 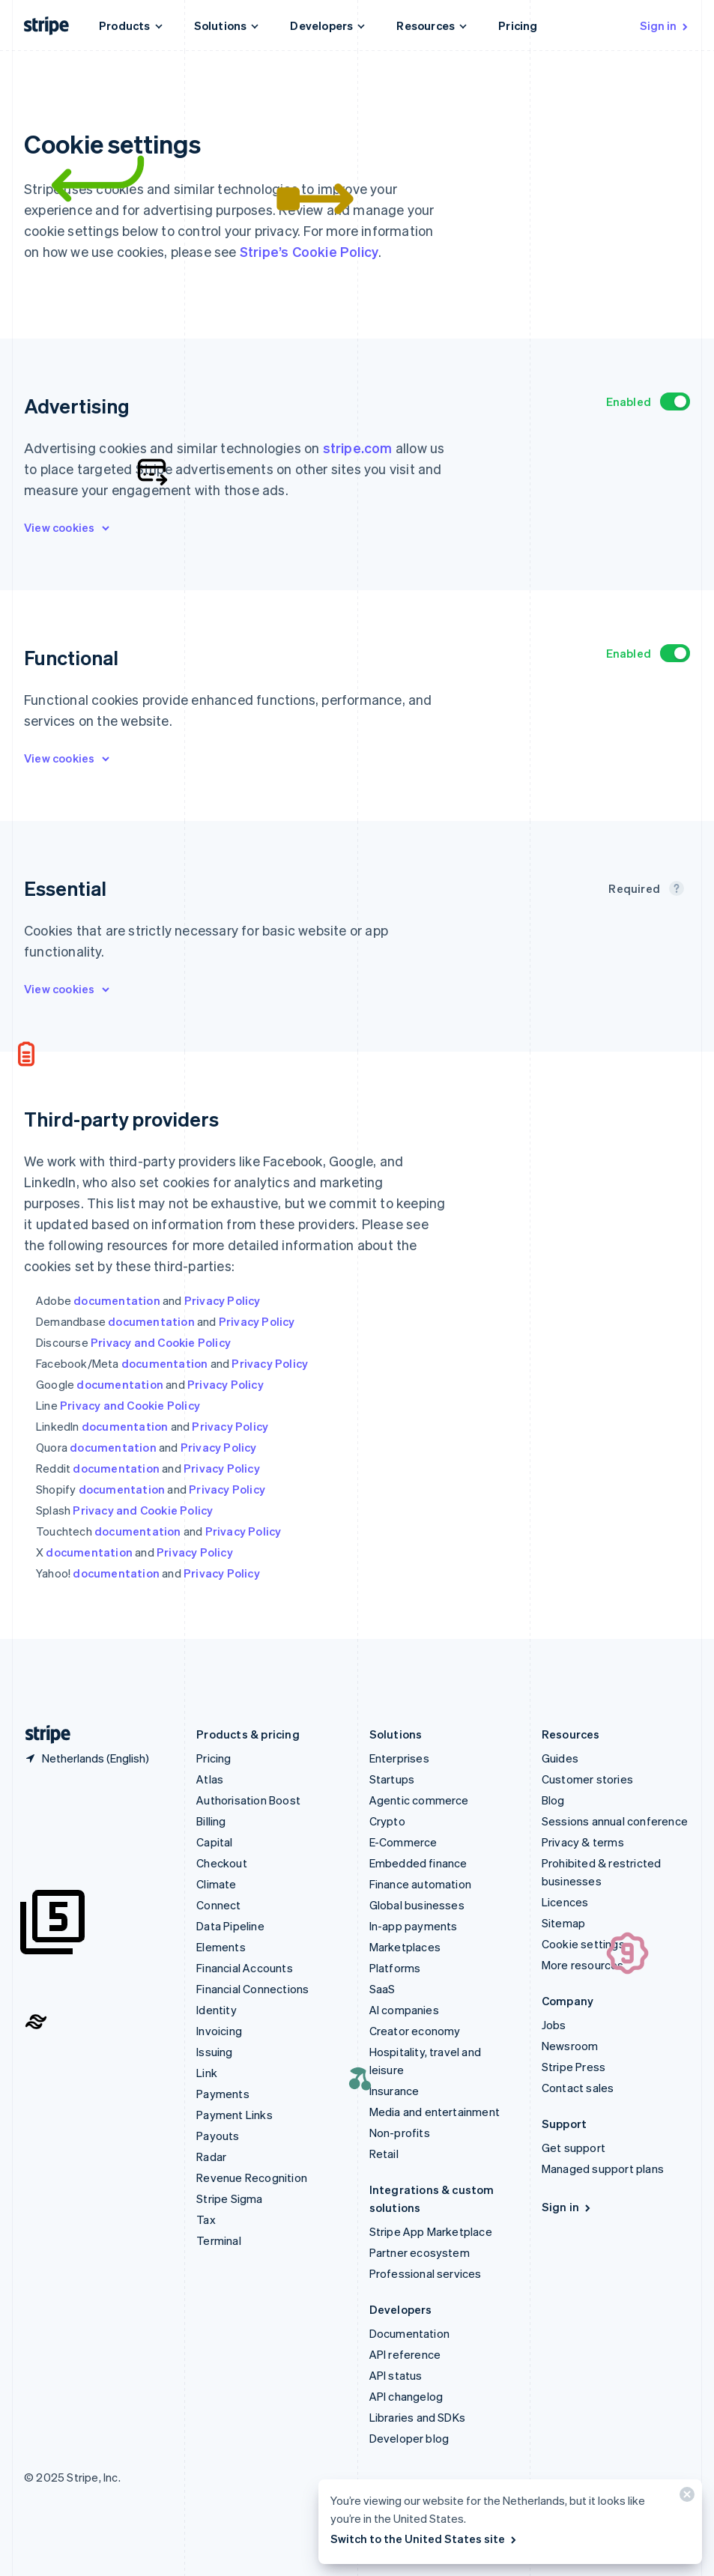 I want to click on move item to the right, so click(x=315, y=198).